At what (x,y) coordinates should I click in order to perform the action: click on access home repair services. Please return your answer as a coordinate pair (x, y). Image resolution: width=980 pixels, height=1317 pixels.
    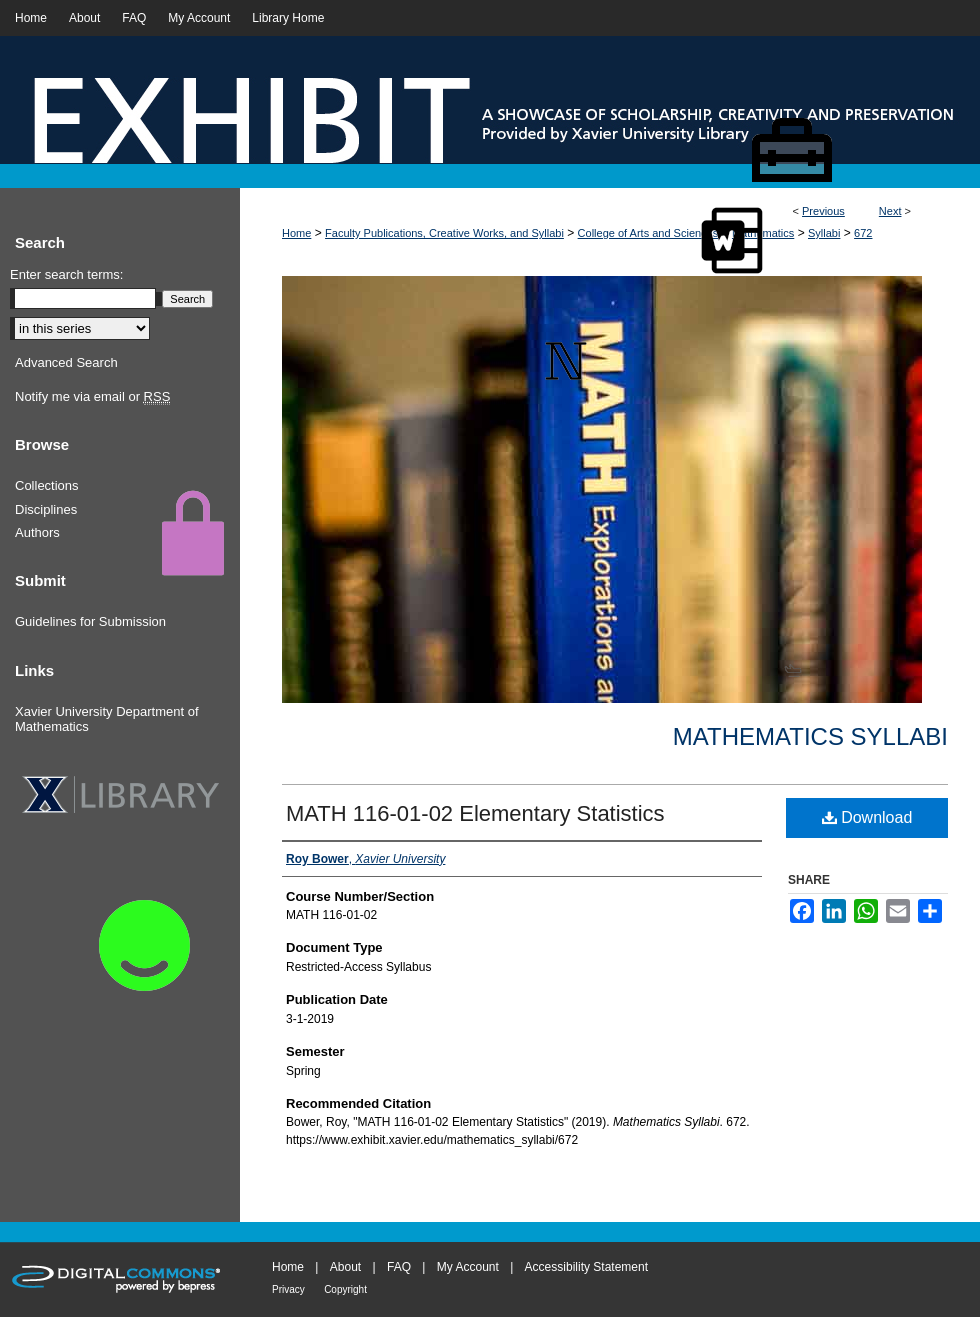
    Looking at the image, I should click on (792, 150).